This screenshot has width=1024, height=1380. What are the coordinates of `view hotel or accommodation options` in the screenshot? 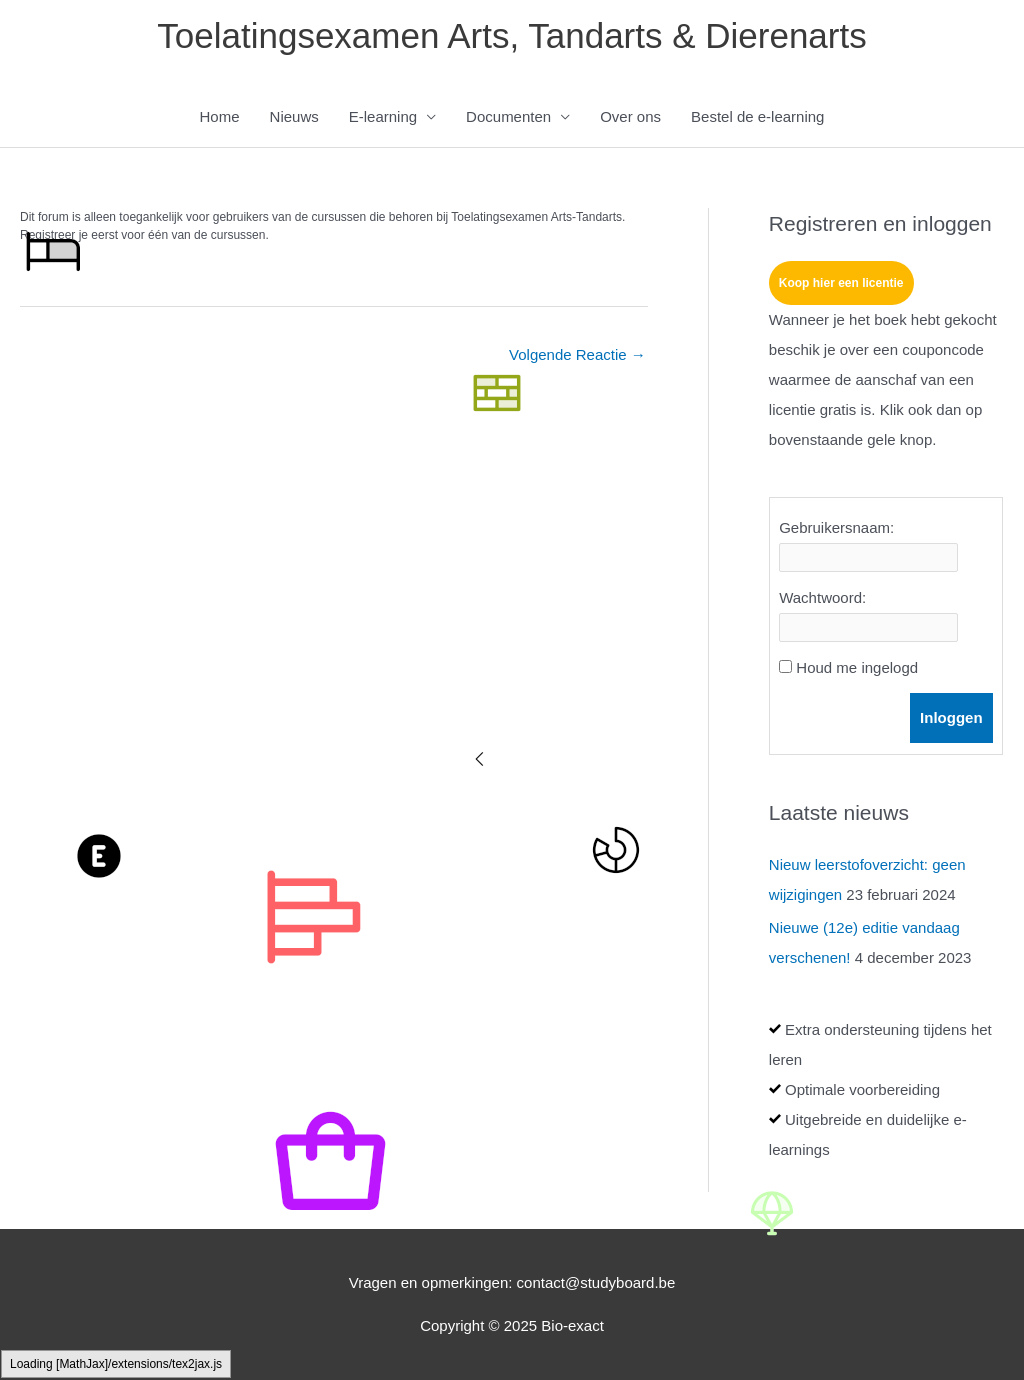 It's located at (51, 251).